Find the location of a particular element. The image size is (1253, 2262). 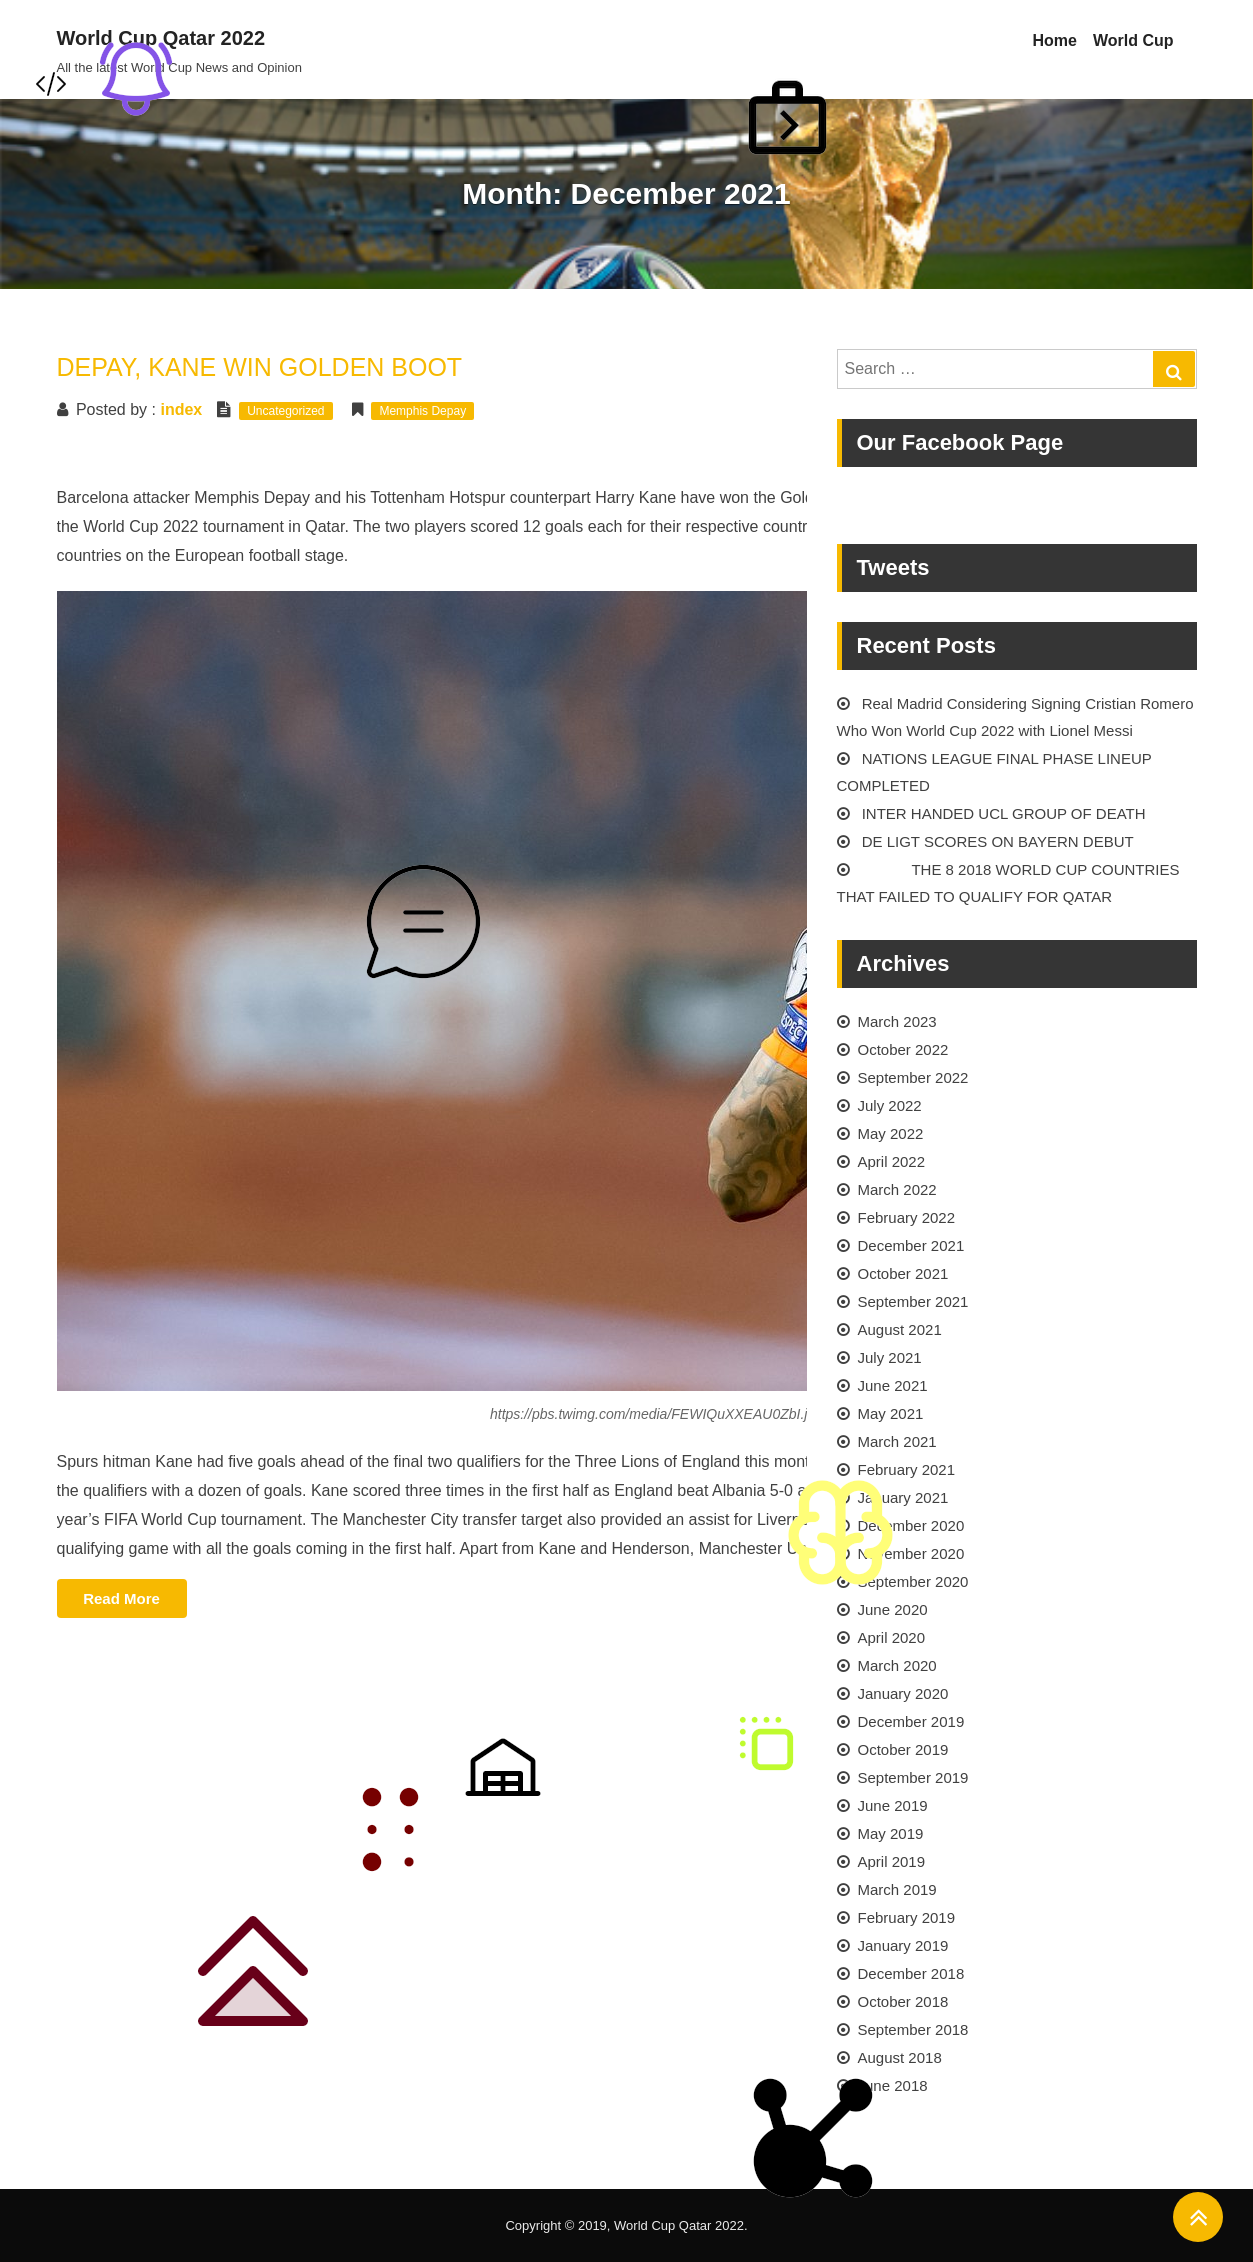

enable braille accessibility features is located at coordinates (390, 1829).